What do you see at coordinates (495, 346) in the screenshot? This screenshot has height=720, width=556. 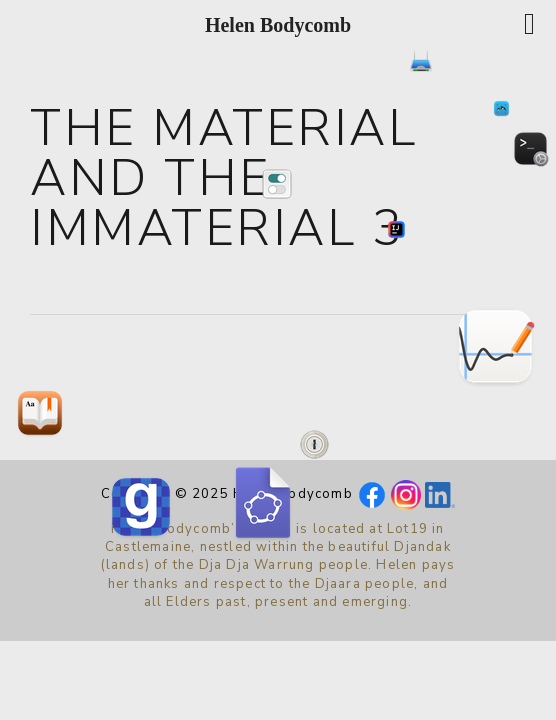 I see `open plots graphing application` at bounding box center [495, 346].